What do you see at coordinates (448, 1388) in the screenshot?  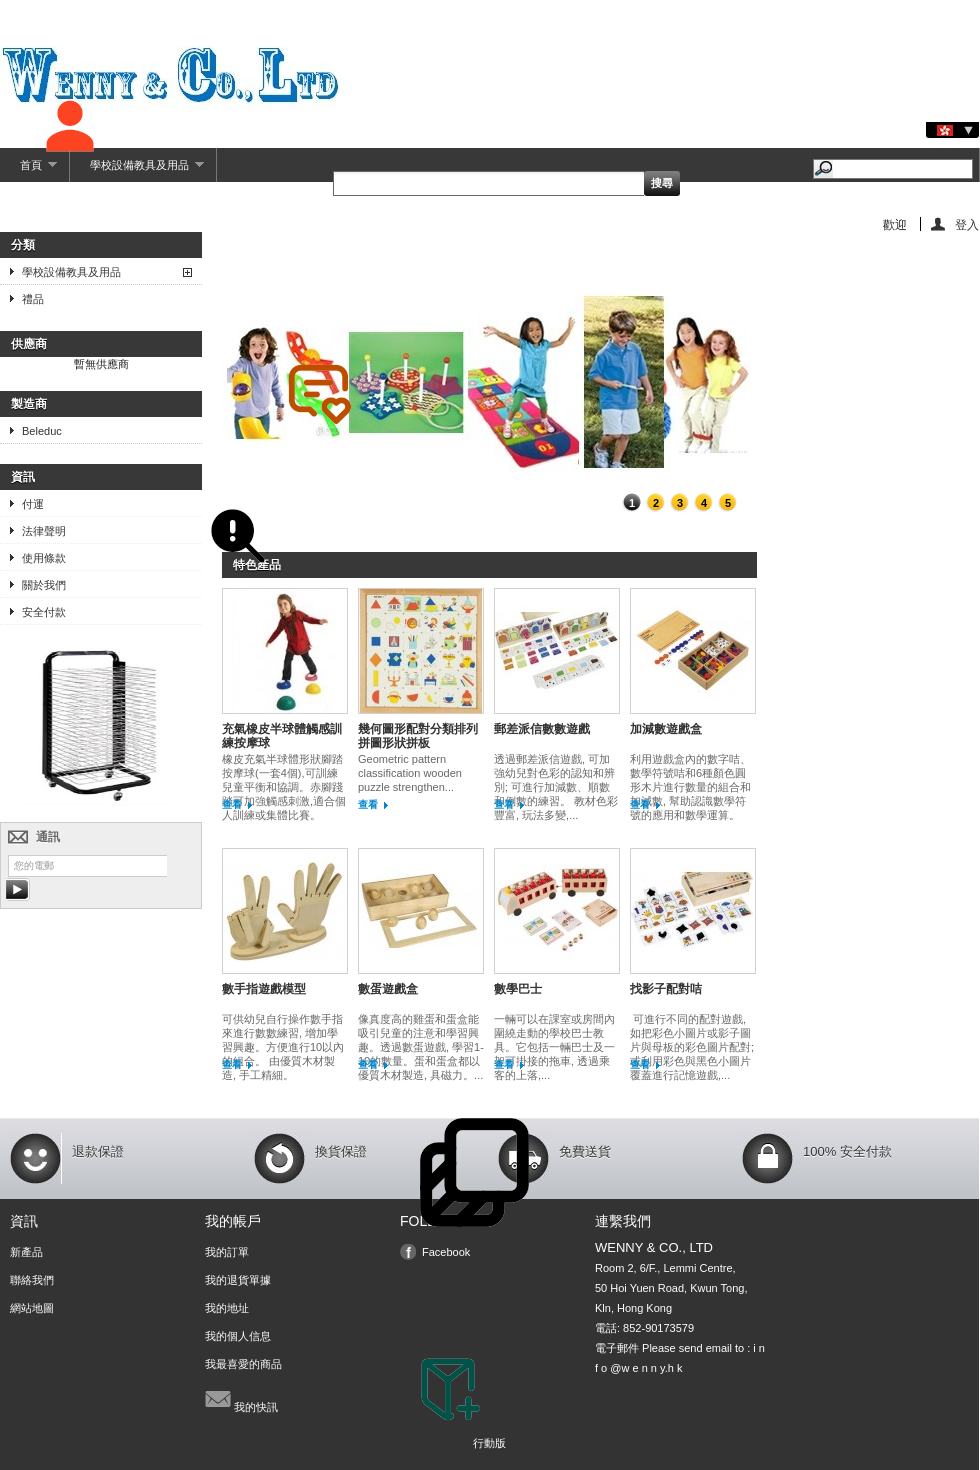 I see `add a new 3D object or prism shape` at bounding box center [448, 1388].